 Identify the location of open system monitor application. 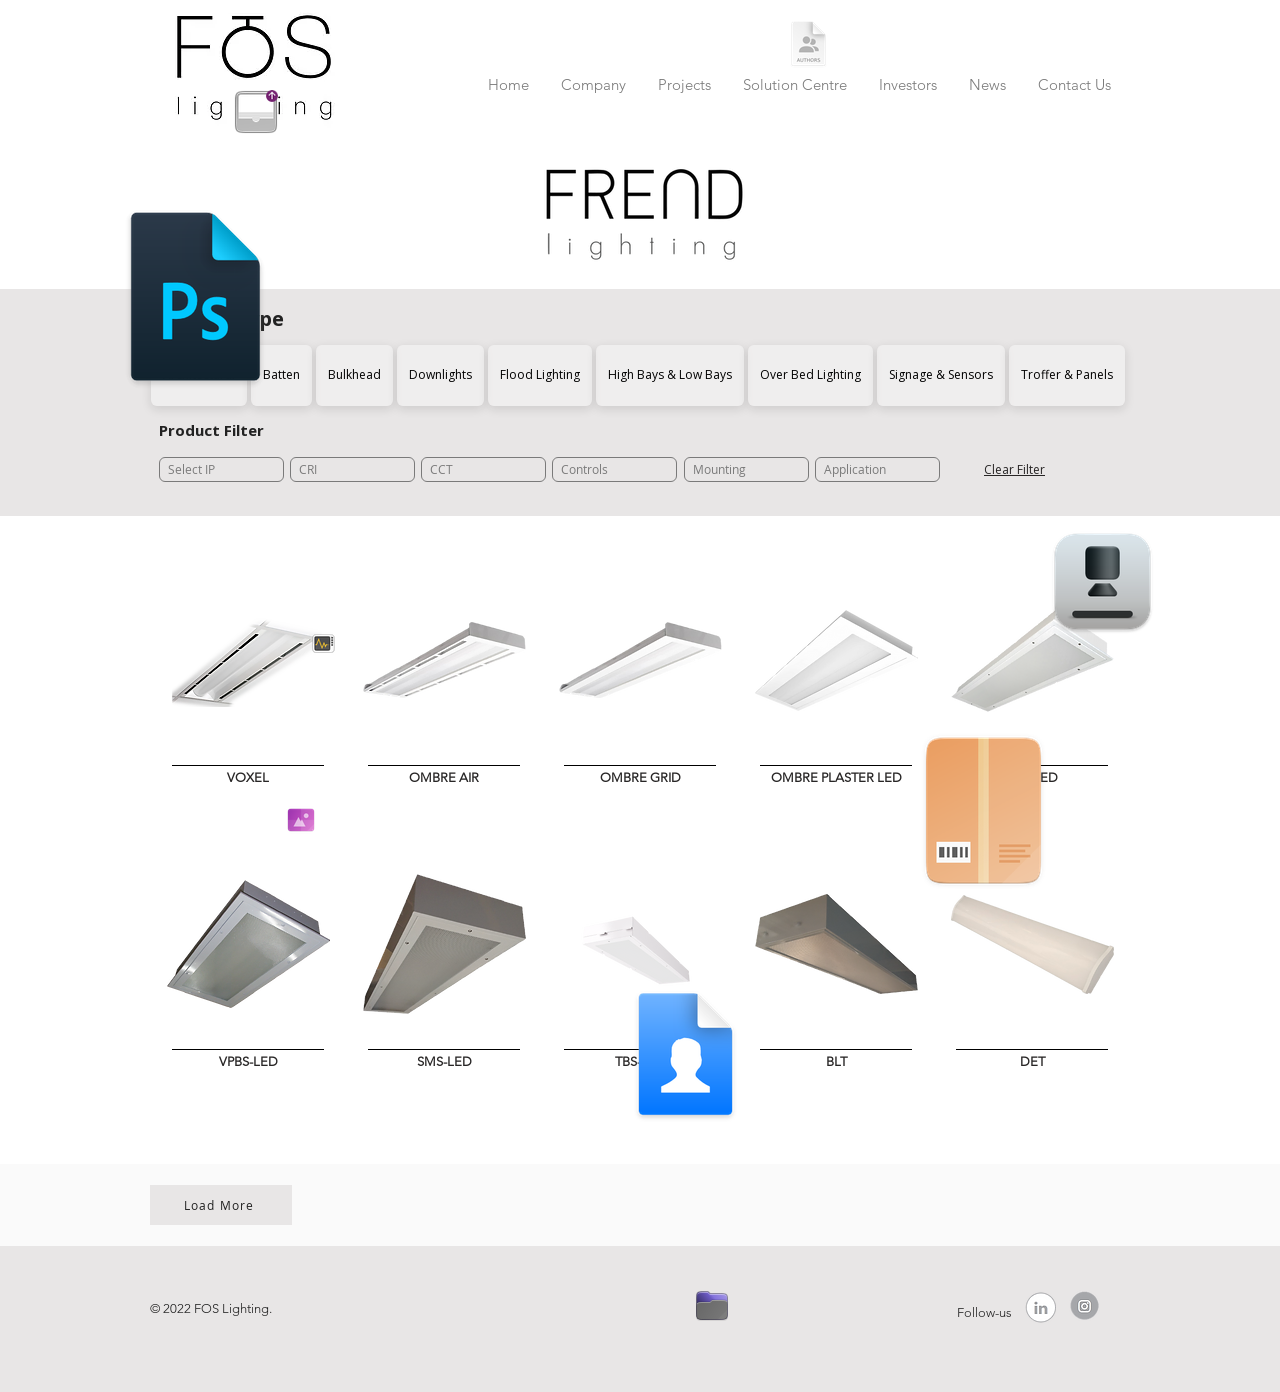
(323, 643).